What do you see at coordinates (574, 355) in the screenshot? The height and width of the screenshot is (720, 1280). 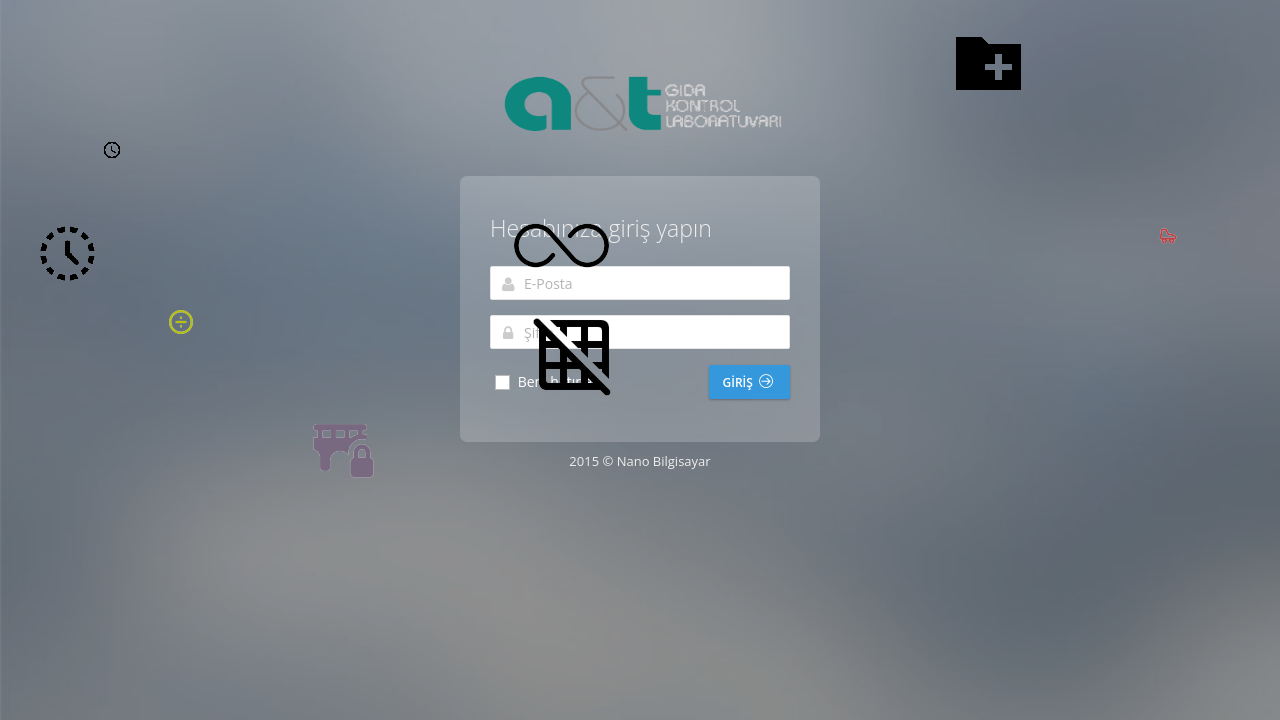 I see `disable grid view` at bounding box center [574, 355].